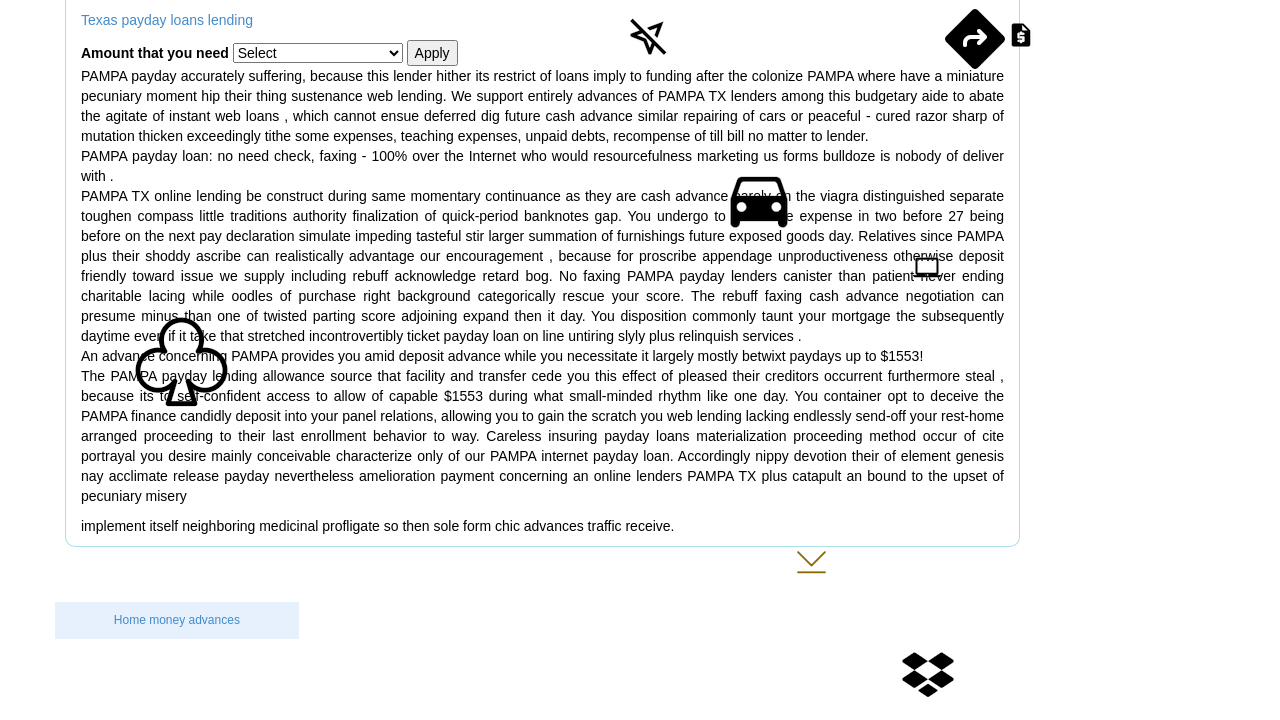 The width and height of the screenshot is (1280, 720). I want to click on indicates clubs suit in a card game, so click(181, 363).